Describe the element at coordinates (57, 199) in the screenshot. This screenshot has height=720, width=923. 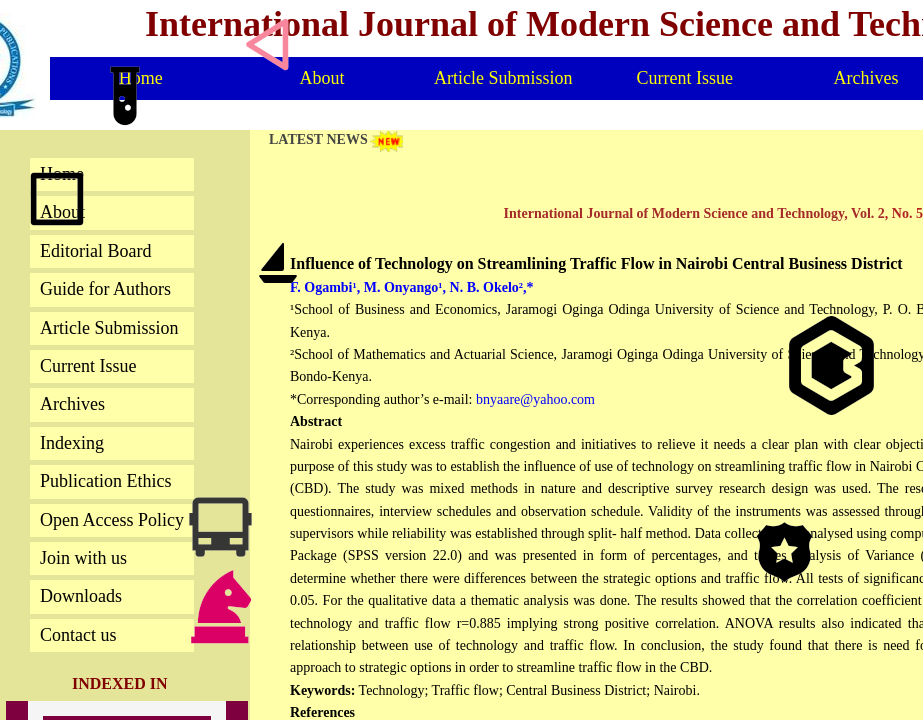
I see `stop media playback` at that location.